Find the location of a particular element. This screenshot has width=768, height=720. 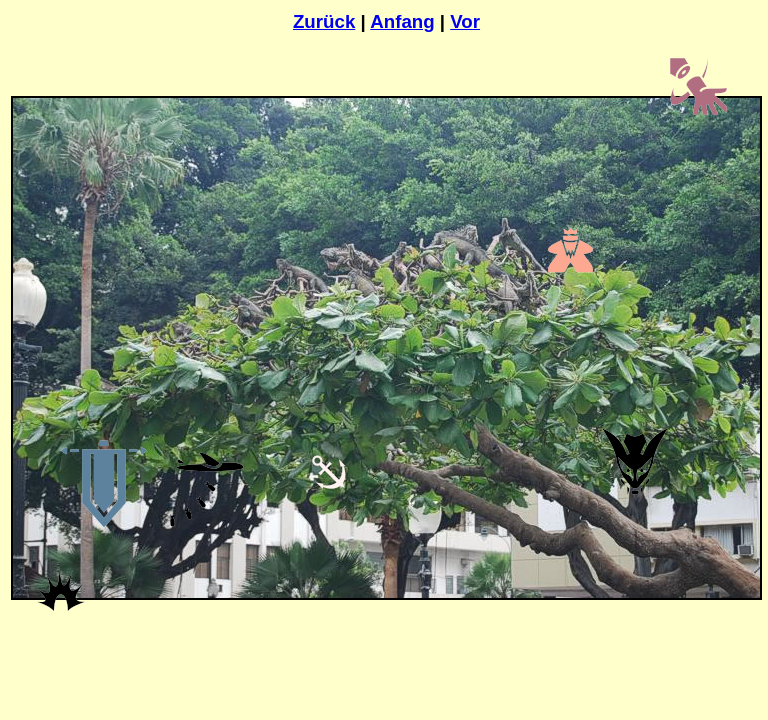

enter a new area or portal in a game is located at coordinates (61, 589).